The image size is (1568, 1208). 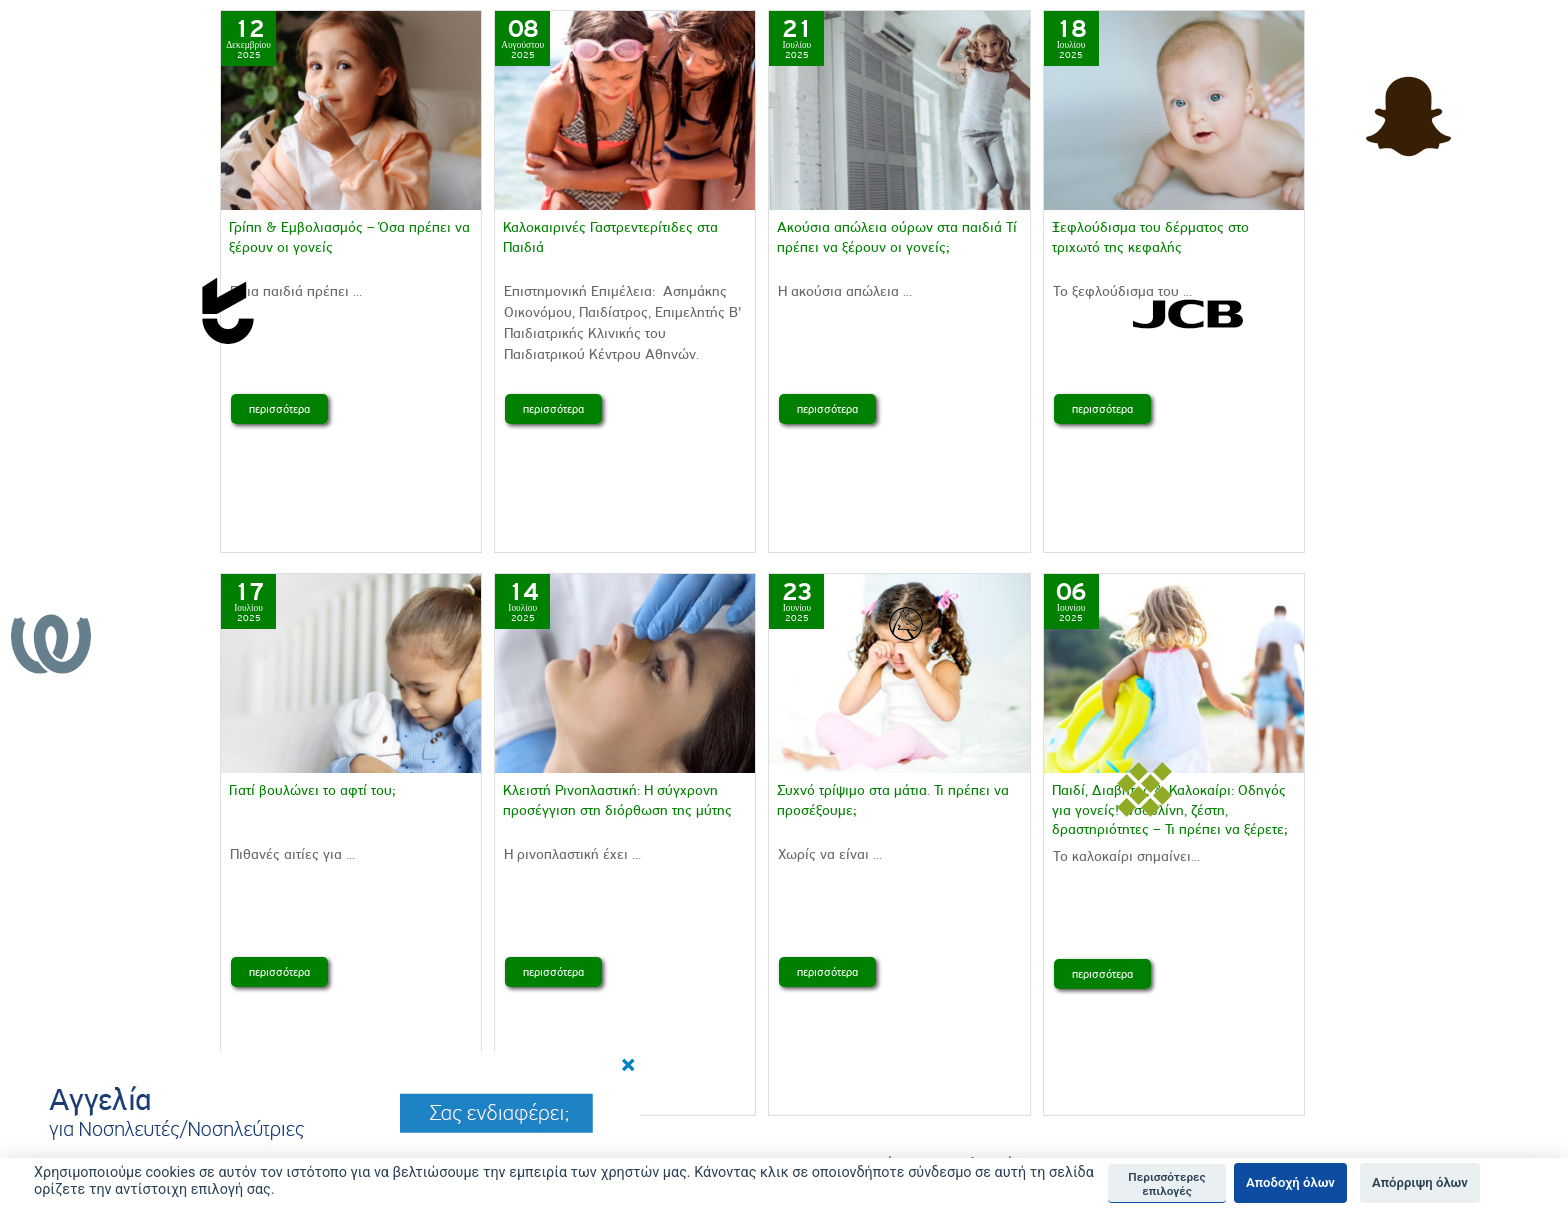 What do you see at coordinates (1144, 789) in the screenshot?
I see `mingw-w64 compiler toolchain logo` at bounding box center [1144, 789].